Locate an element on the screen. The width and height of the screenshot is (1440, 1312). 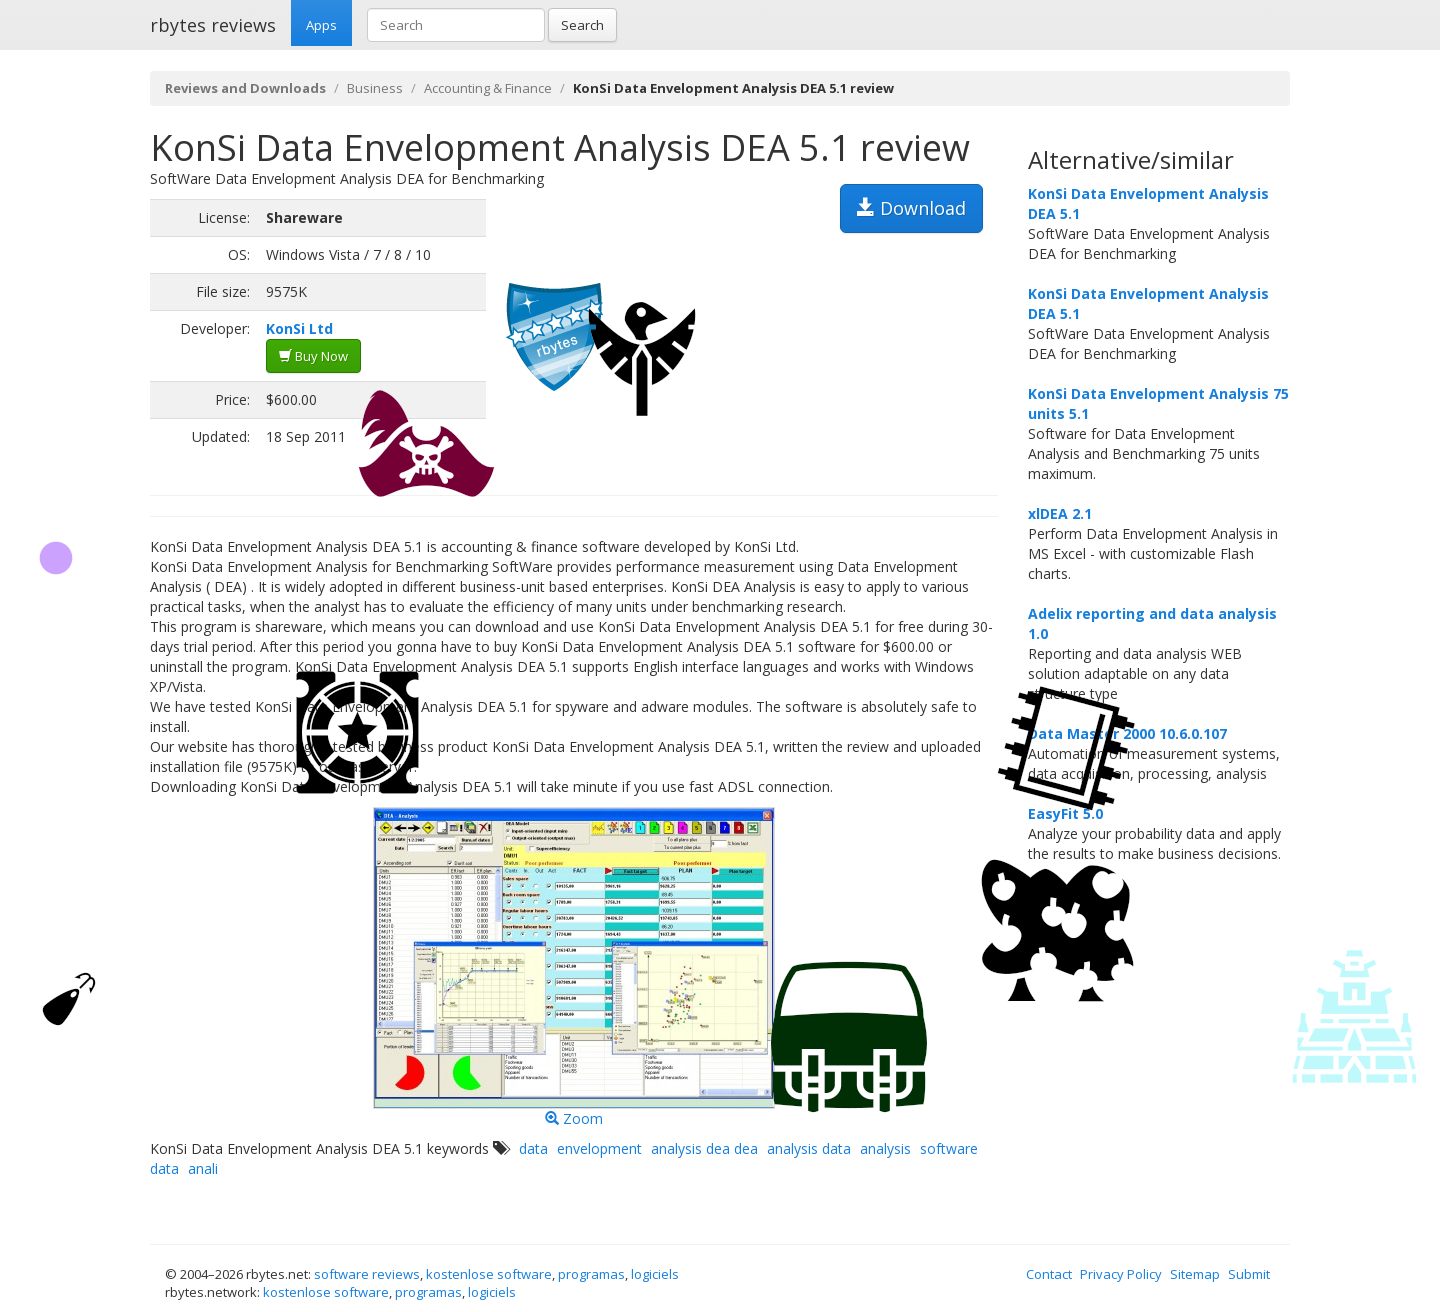
select pirate character or theme is located at coordinates (426, 443).